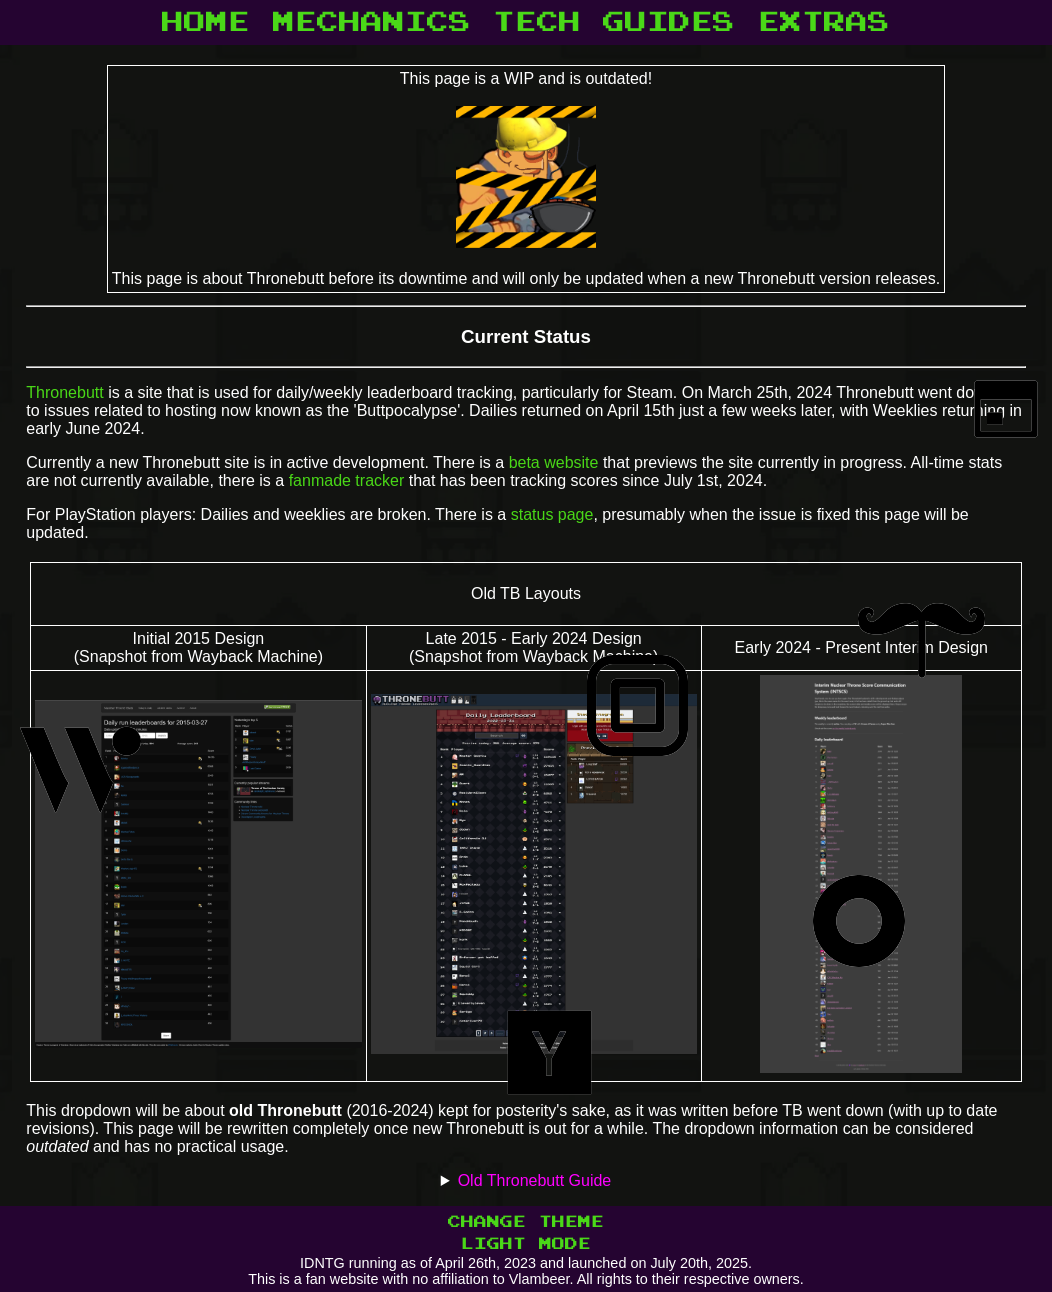 The width and height of the screenshot is (1052, 1292). I want to click on switch to calendar view, so click(1006, 409).